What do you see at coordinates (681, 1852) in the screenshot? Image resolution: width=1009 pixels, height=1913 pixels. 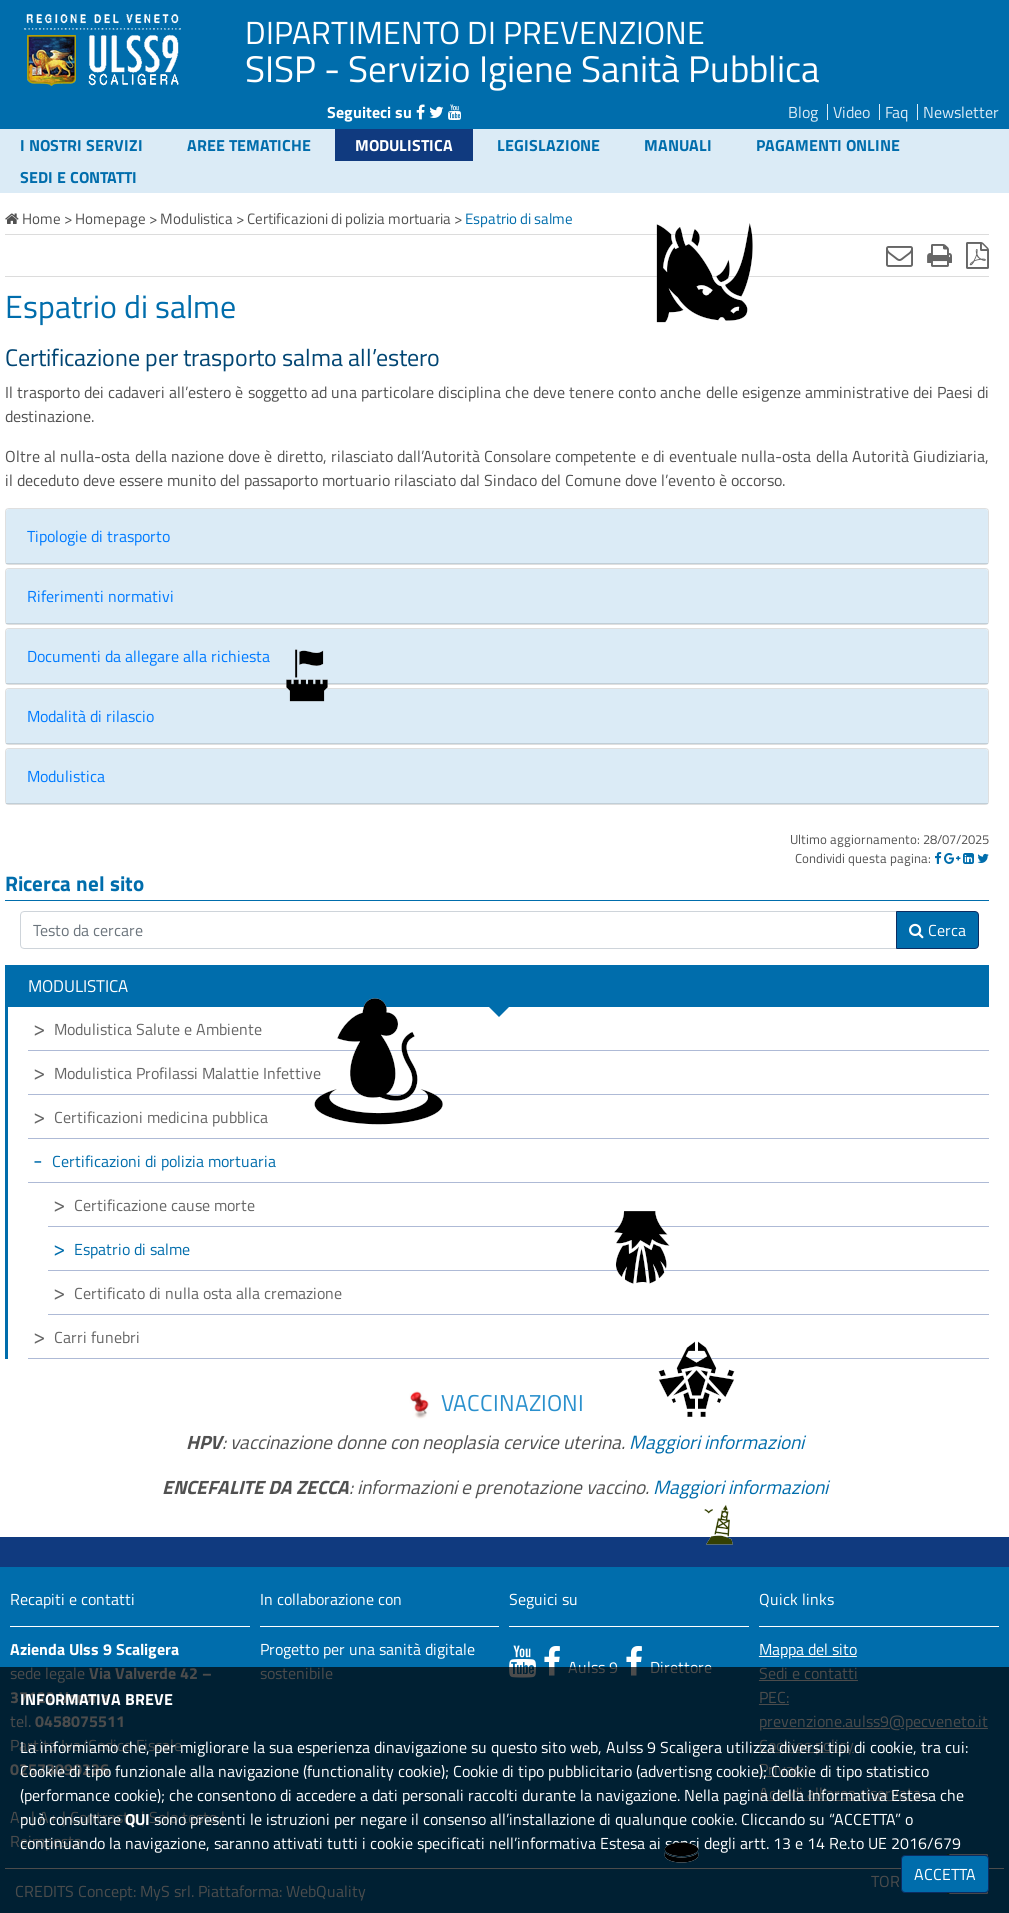 I see `view your token balance` at bounding box center [681, 1852].